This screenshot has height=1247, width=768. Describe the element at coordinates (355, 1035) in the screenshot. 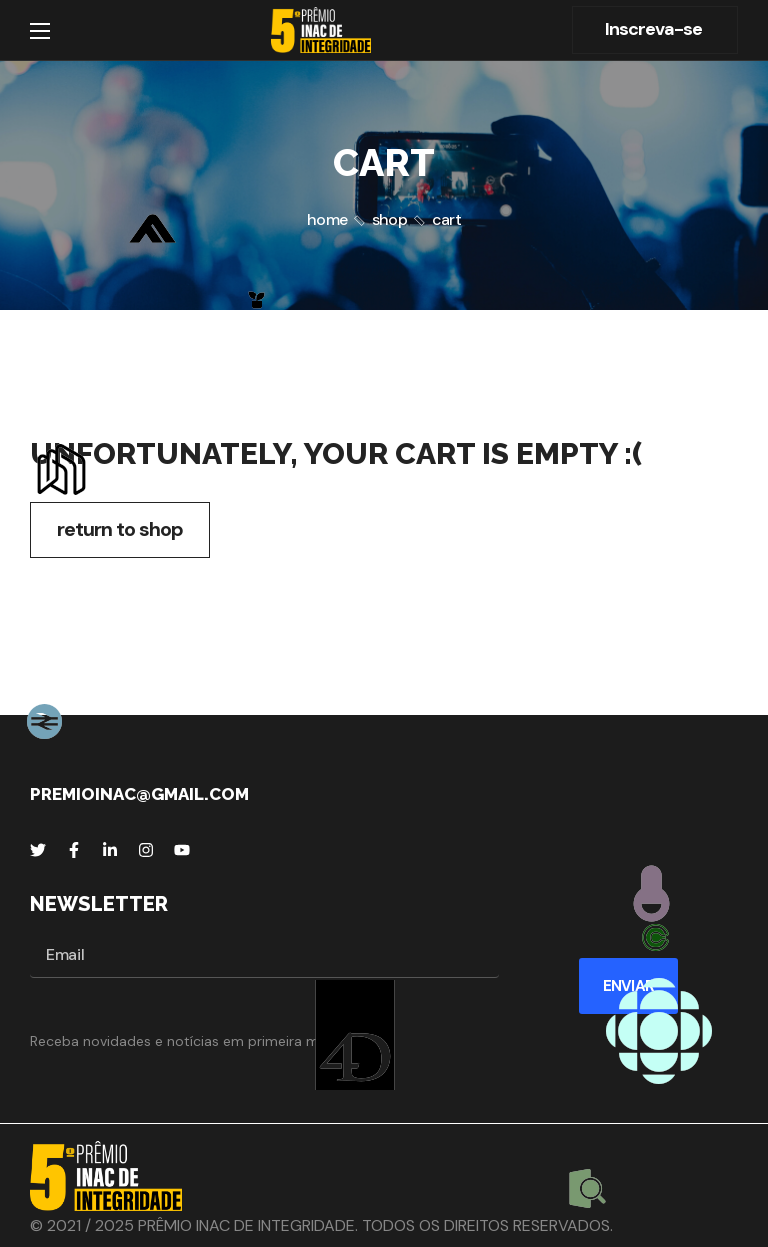

I see `4D software logo` at that location.